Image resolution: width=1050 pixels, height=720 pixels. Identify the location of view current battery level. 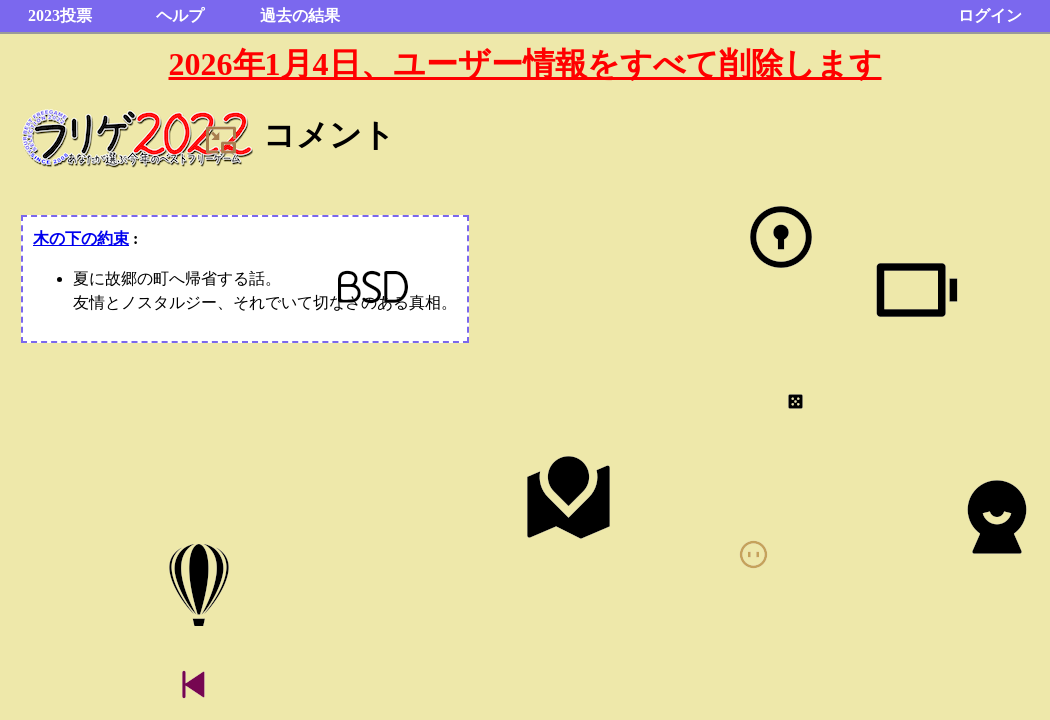
(915, 290).